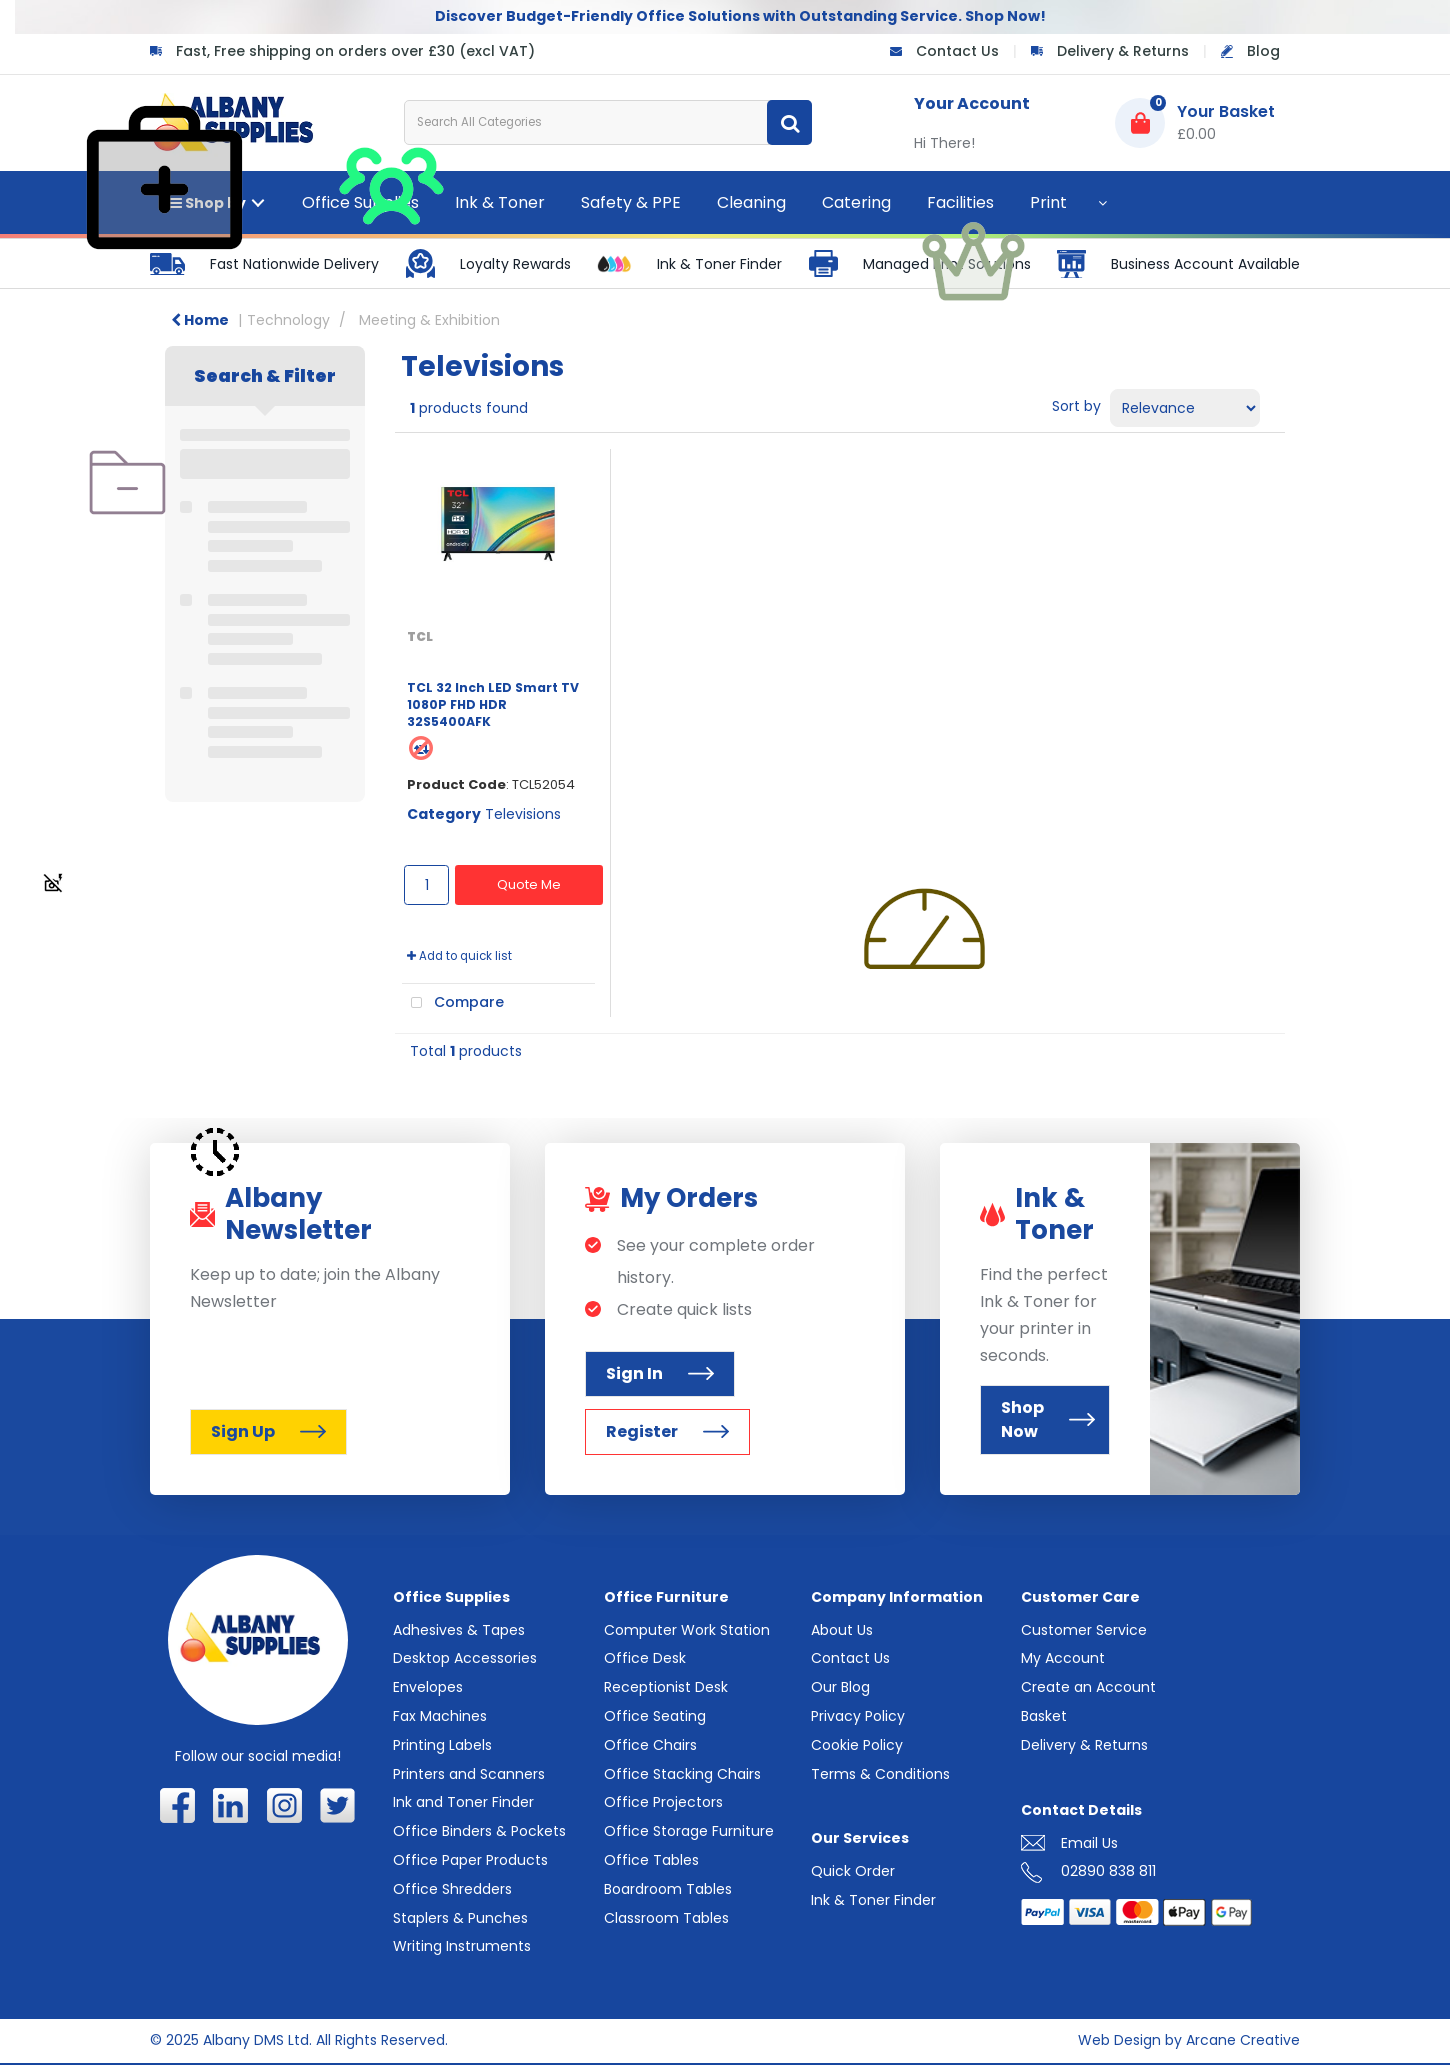  Describe the element at coordinates (127, 482) in the screenshot. I see `remove a file from this folder` at that location.